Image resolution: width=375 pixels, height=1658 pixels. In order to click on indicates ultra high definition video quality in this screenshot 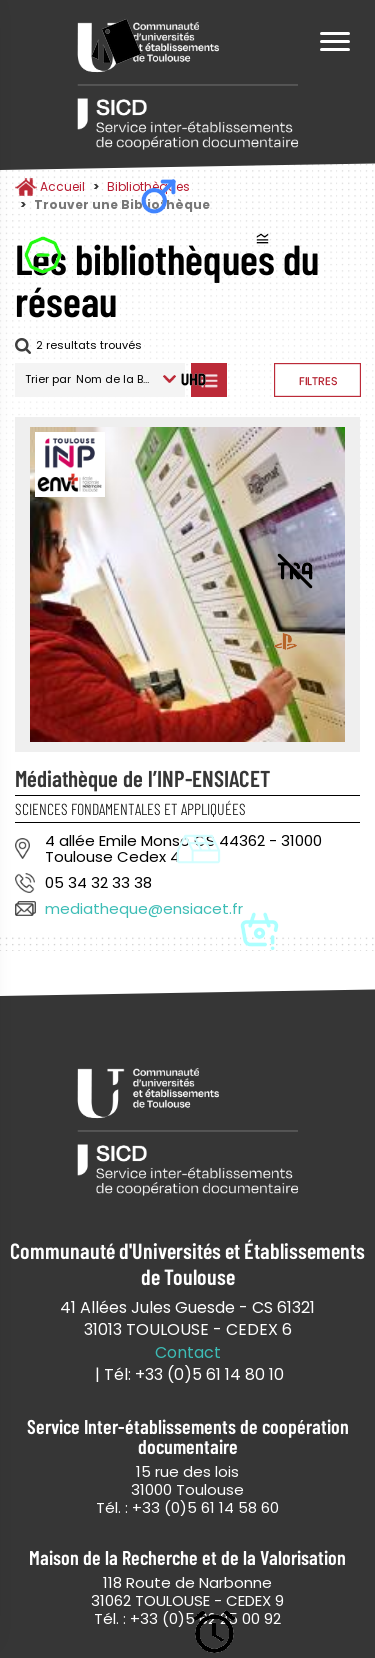, I will do `click(193, 379)`.